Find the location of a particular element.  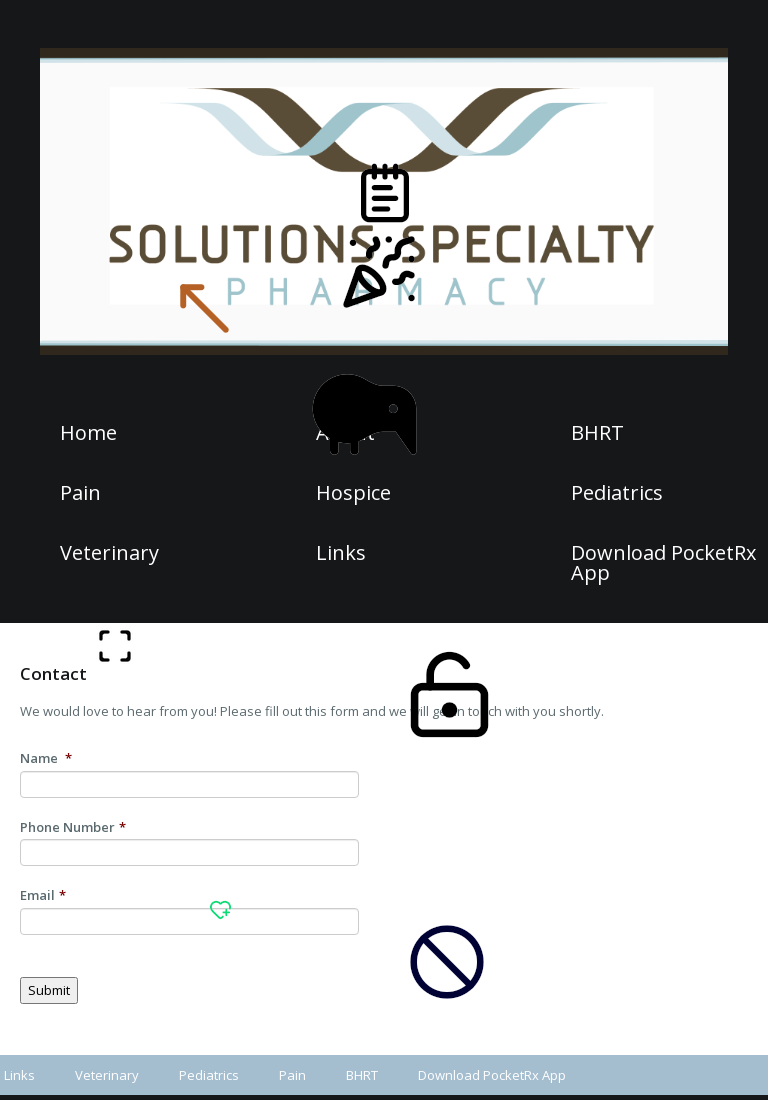

scan a QR code or barcode is located at coordinates (115, 646).